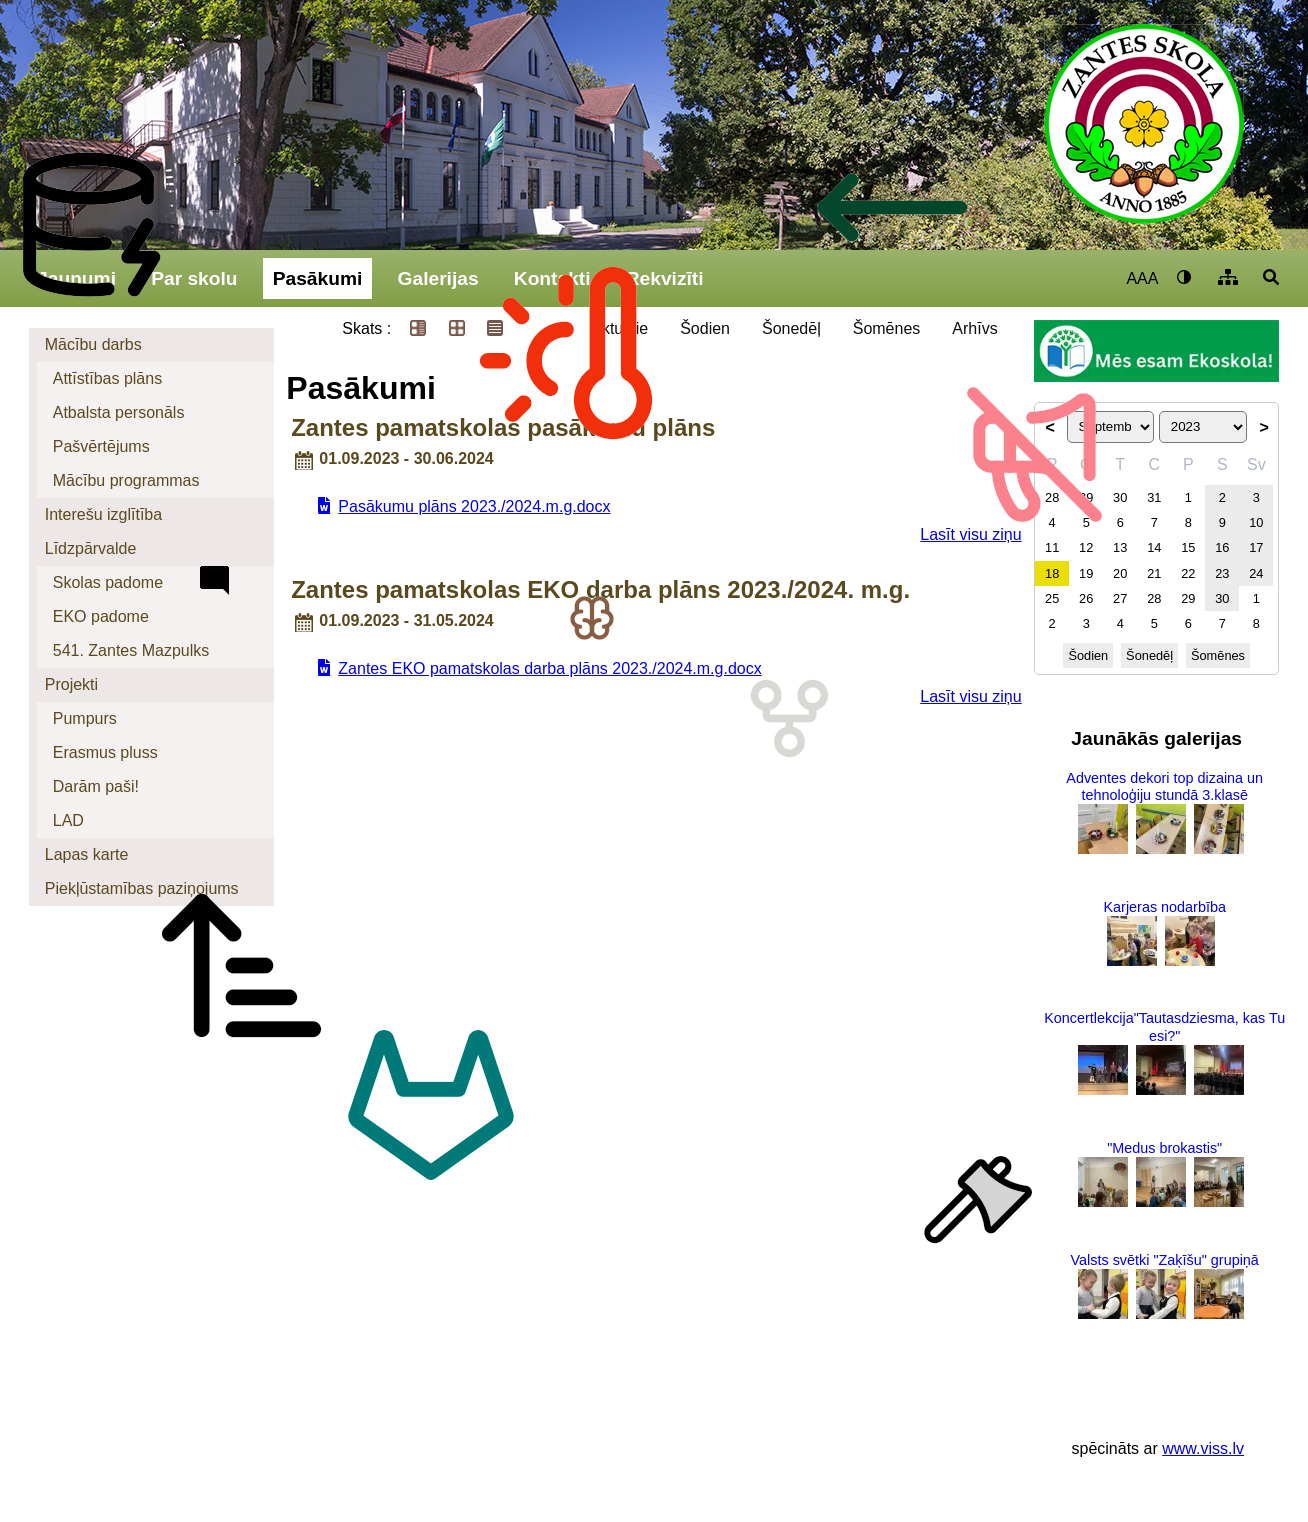  I want to click on access AI or smart features, so click(592, 618).